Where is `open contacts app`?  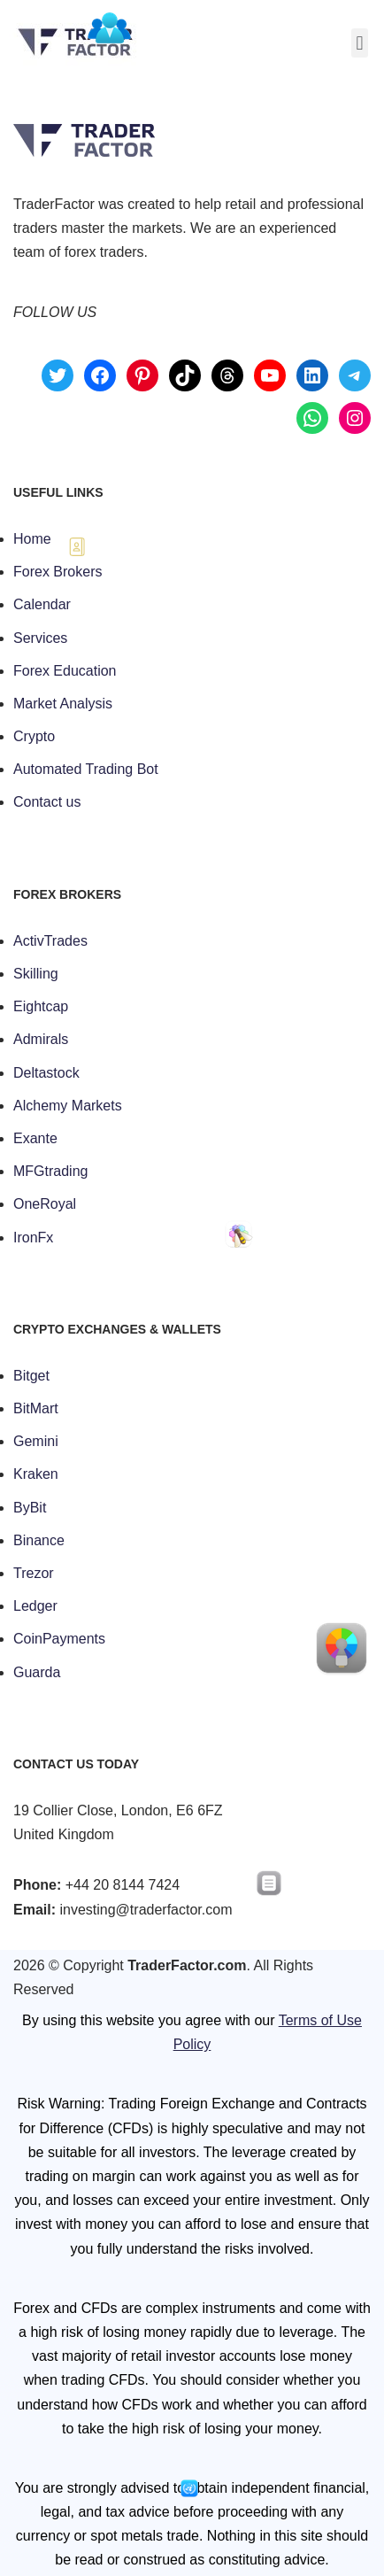 open contacts app is located at coordinates (76, 546).